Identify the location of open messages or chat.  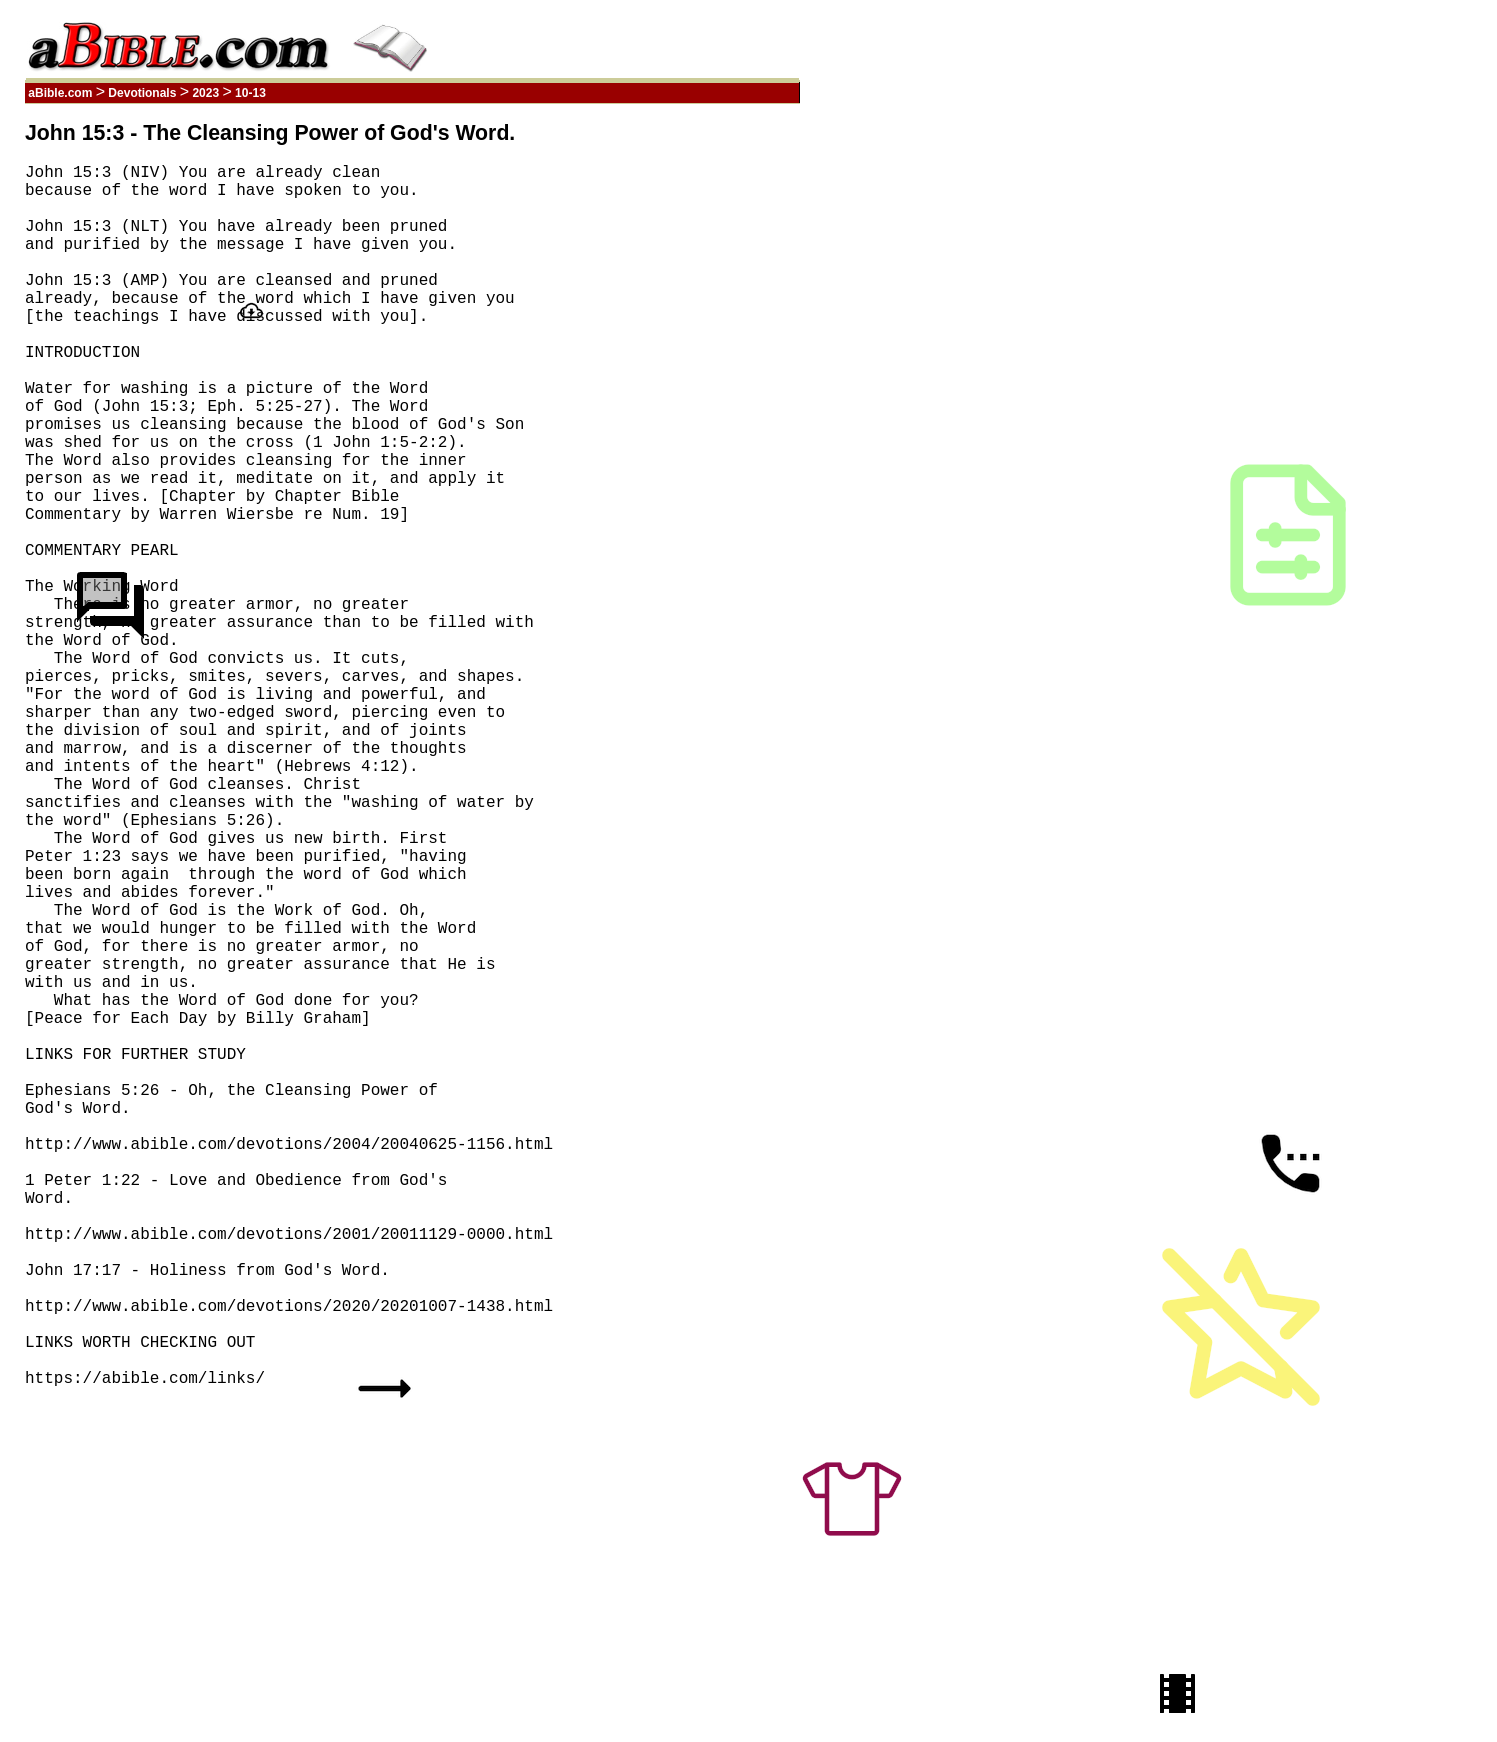
(110, 605).